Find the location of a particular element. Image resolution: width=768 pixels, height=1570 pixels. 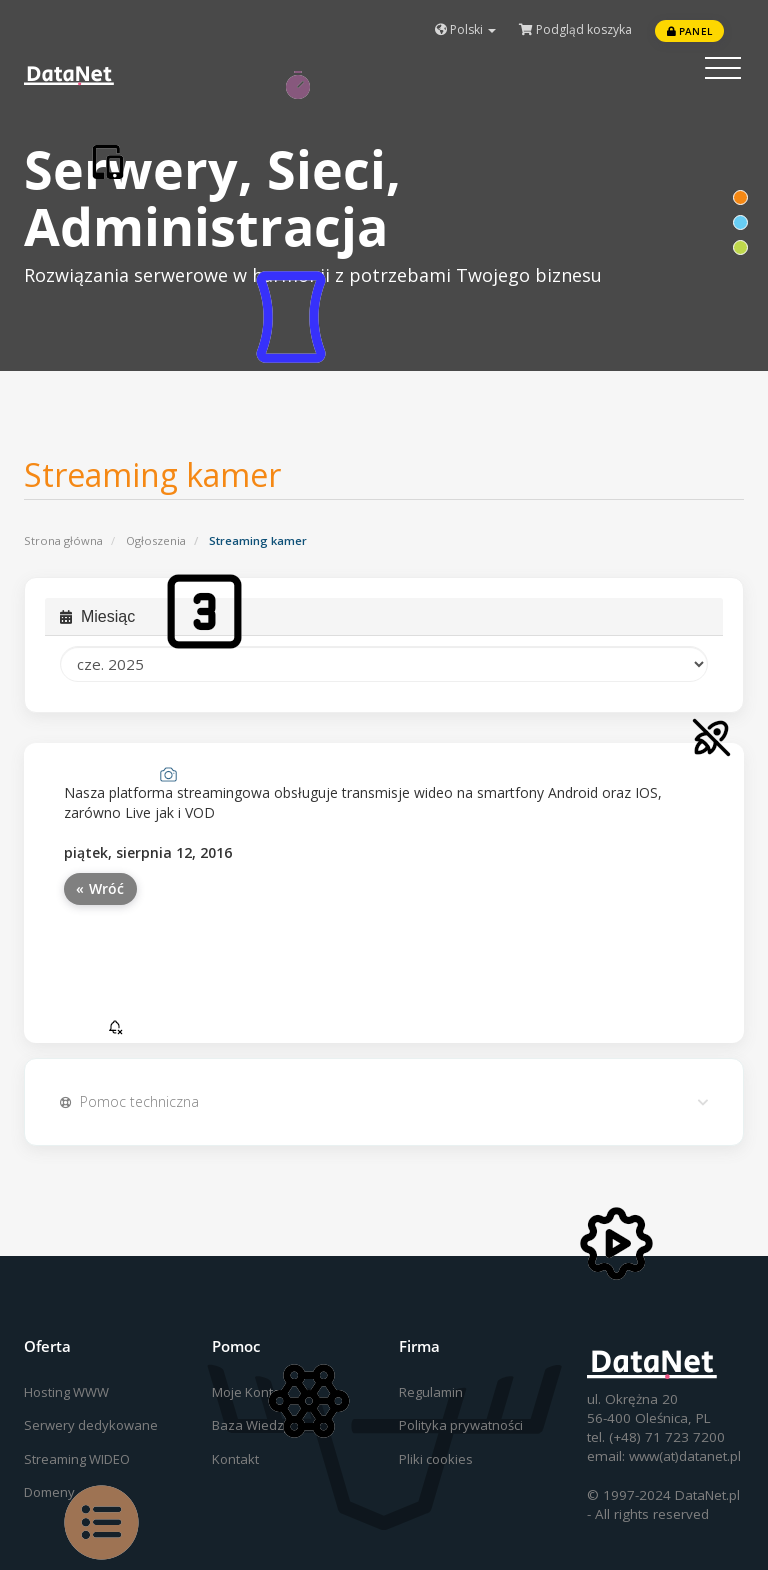

take a photo is located at coordinates (168, 774).